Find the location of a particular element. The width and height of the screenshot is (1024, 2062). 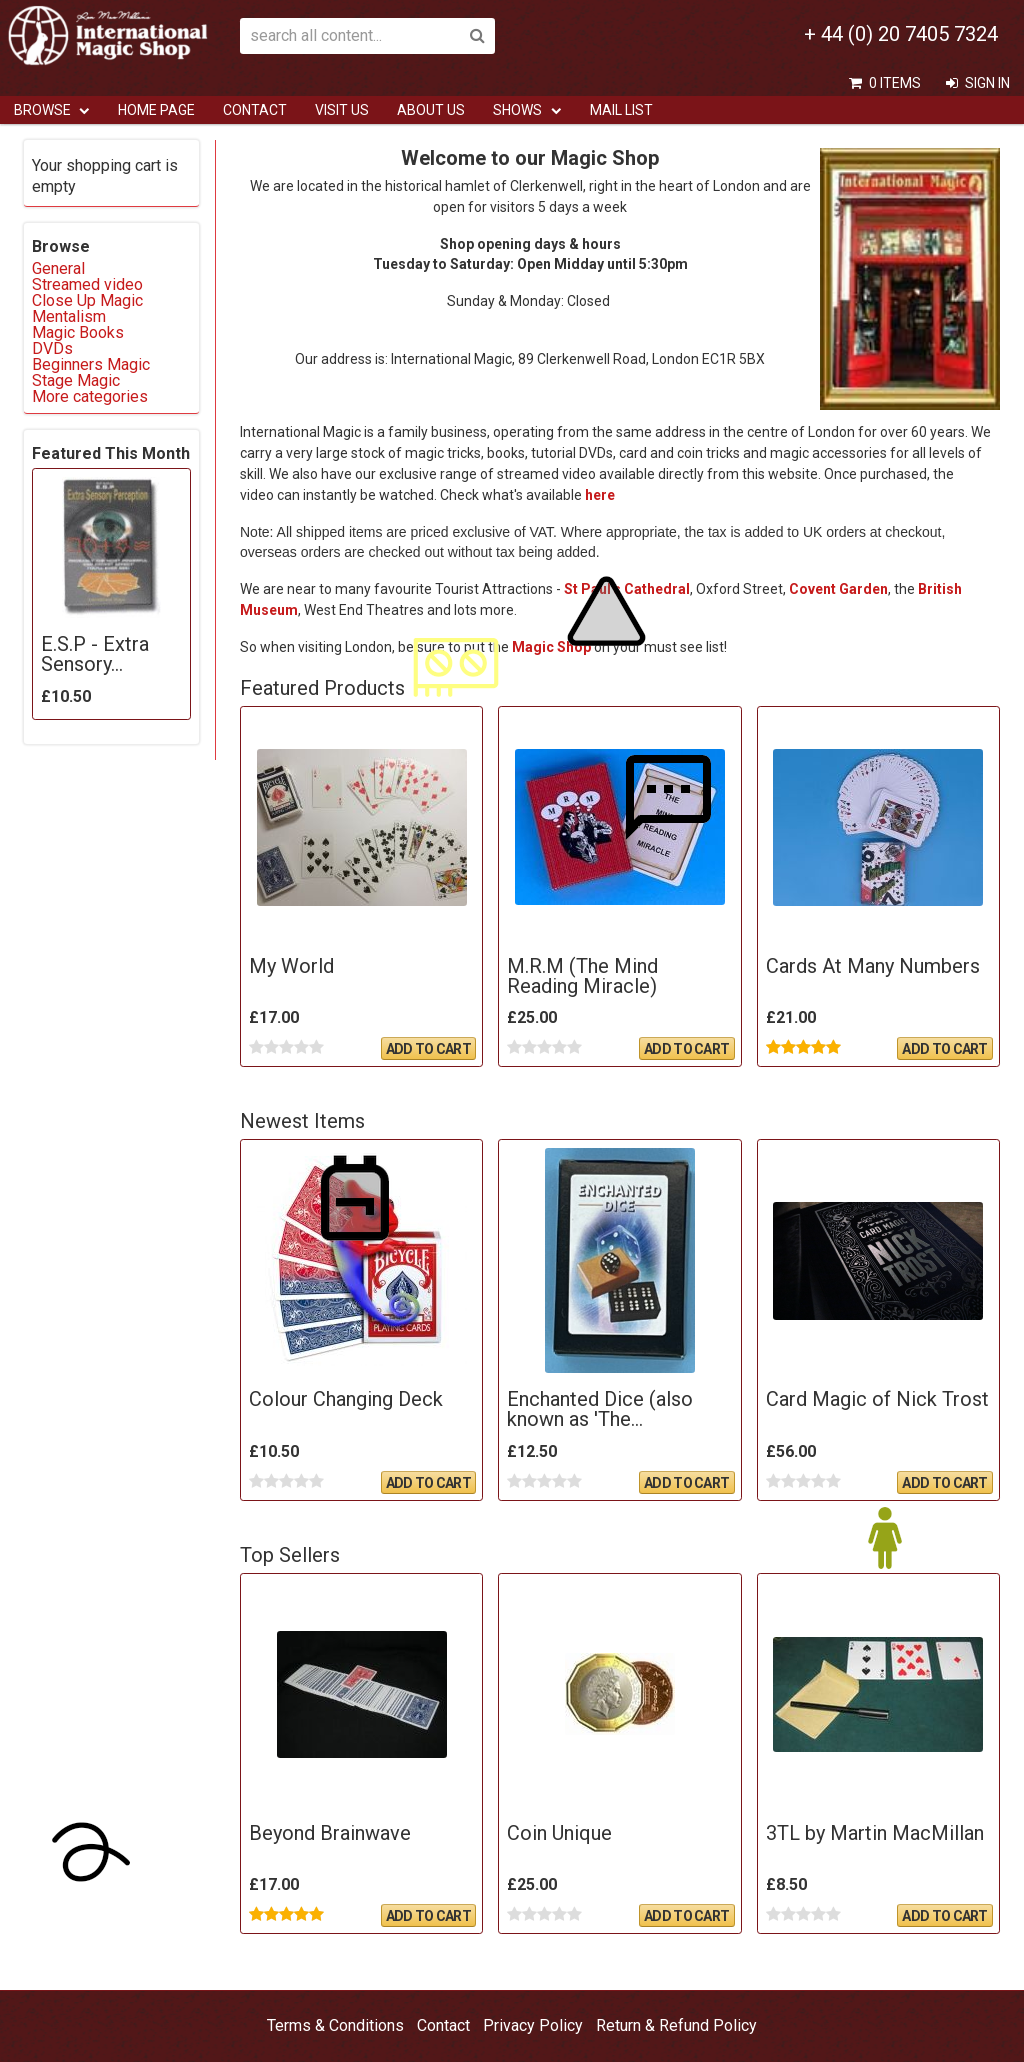

toggle freehand drawing or scribble mode is located at coordinates (87, 1852).